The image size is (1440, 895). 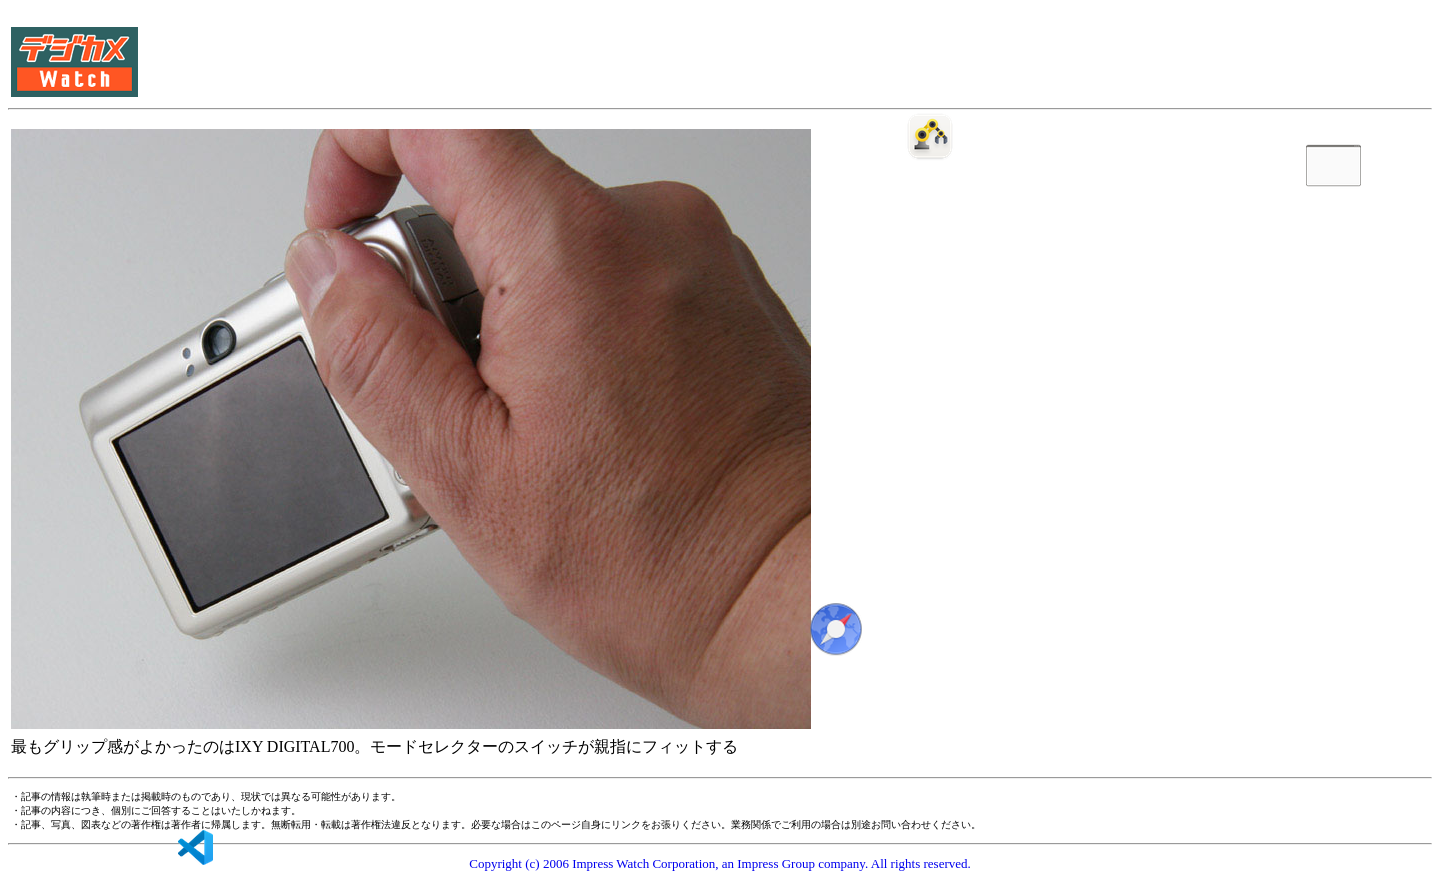 What do you see at coordinates (836, 629) in the screenshot?
I see `open the web browser application` at bounding box center [836, 629].